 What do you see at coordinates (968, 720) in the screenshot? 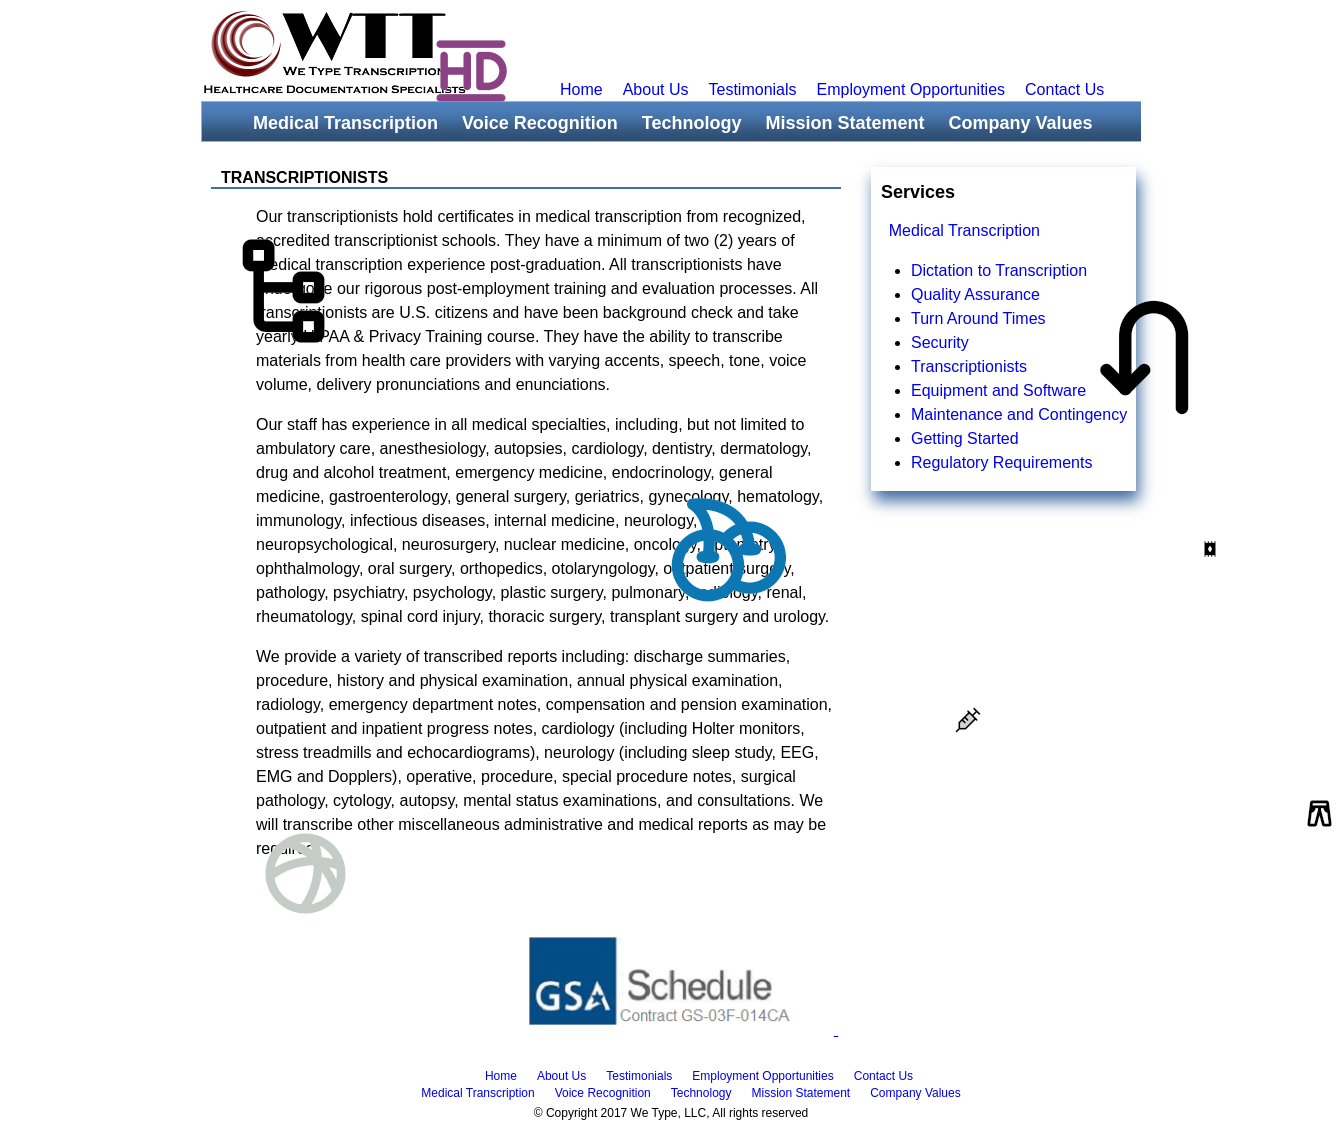
I see `access vaccination or medical records` at bounding box center [968, 720].